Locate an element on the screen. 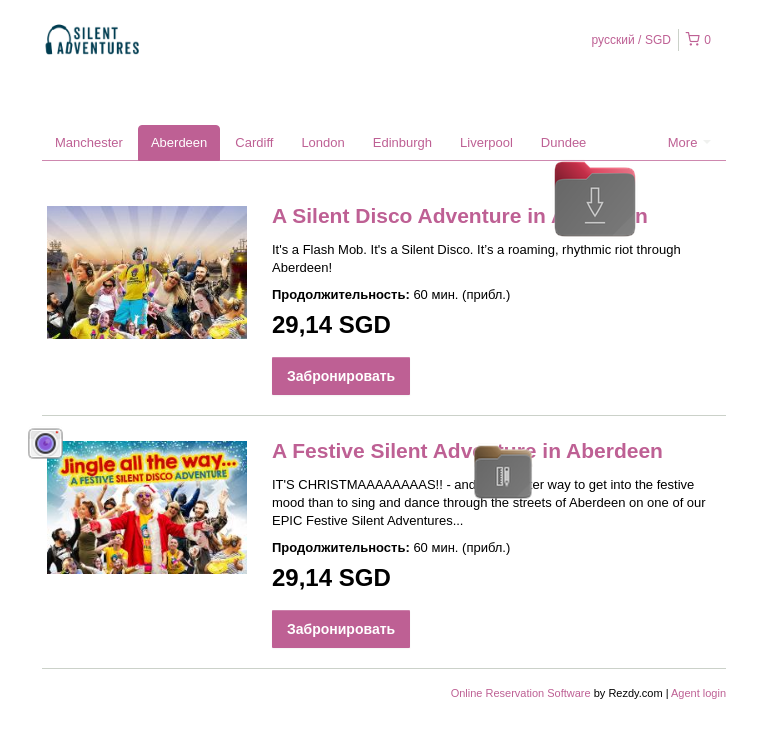  open the camera app is located at coordinates (45, 443).